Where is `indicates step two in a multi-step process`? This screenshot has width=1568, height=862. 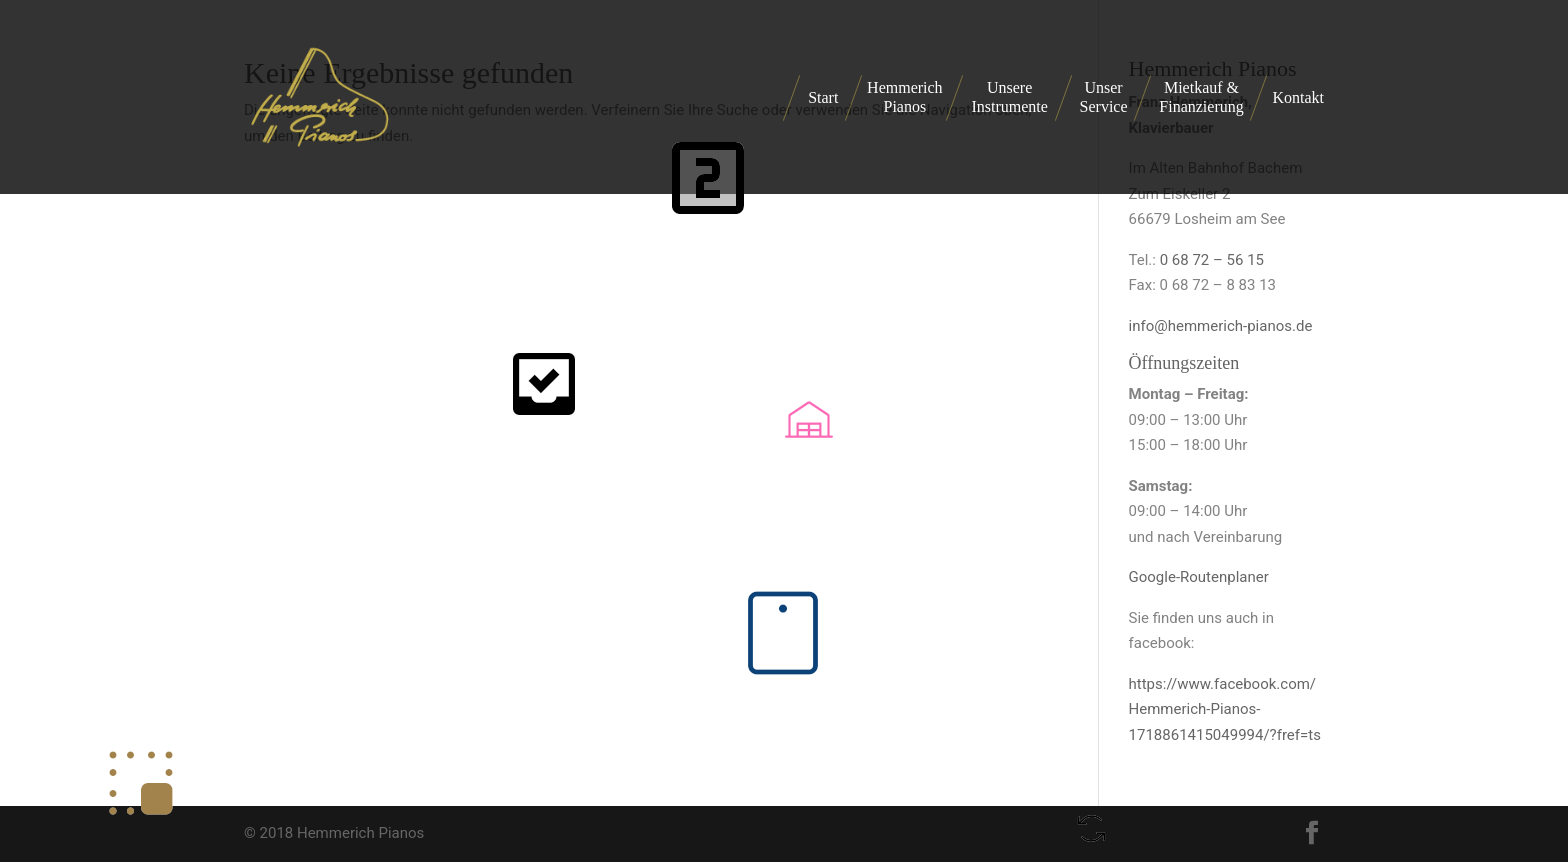 indicates step two in a multi-step process is located at coordinates (708, 178).